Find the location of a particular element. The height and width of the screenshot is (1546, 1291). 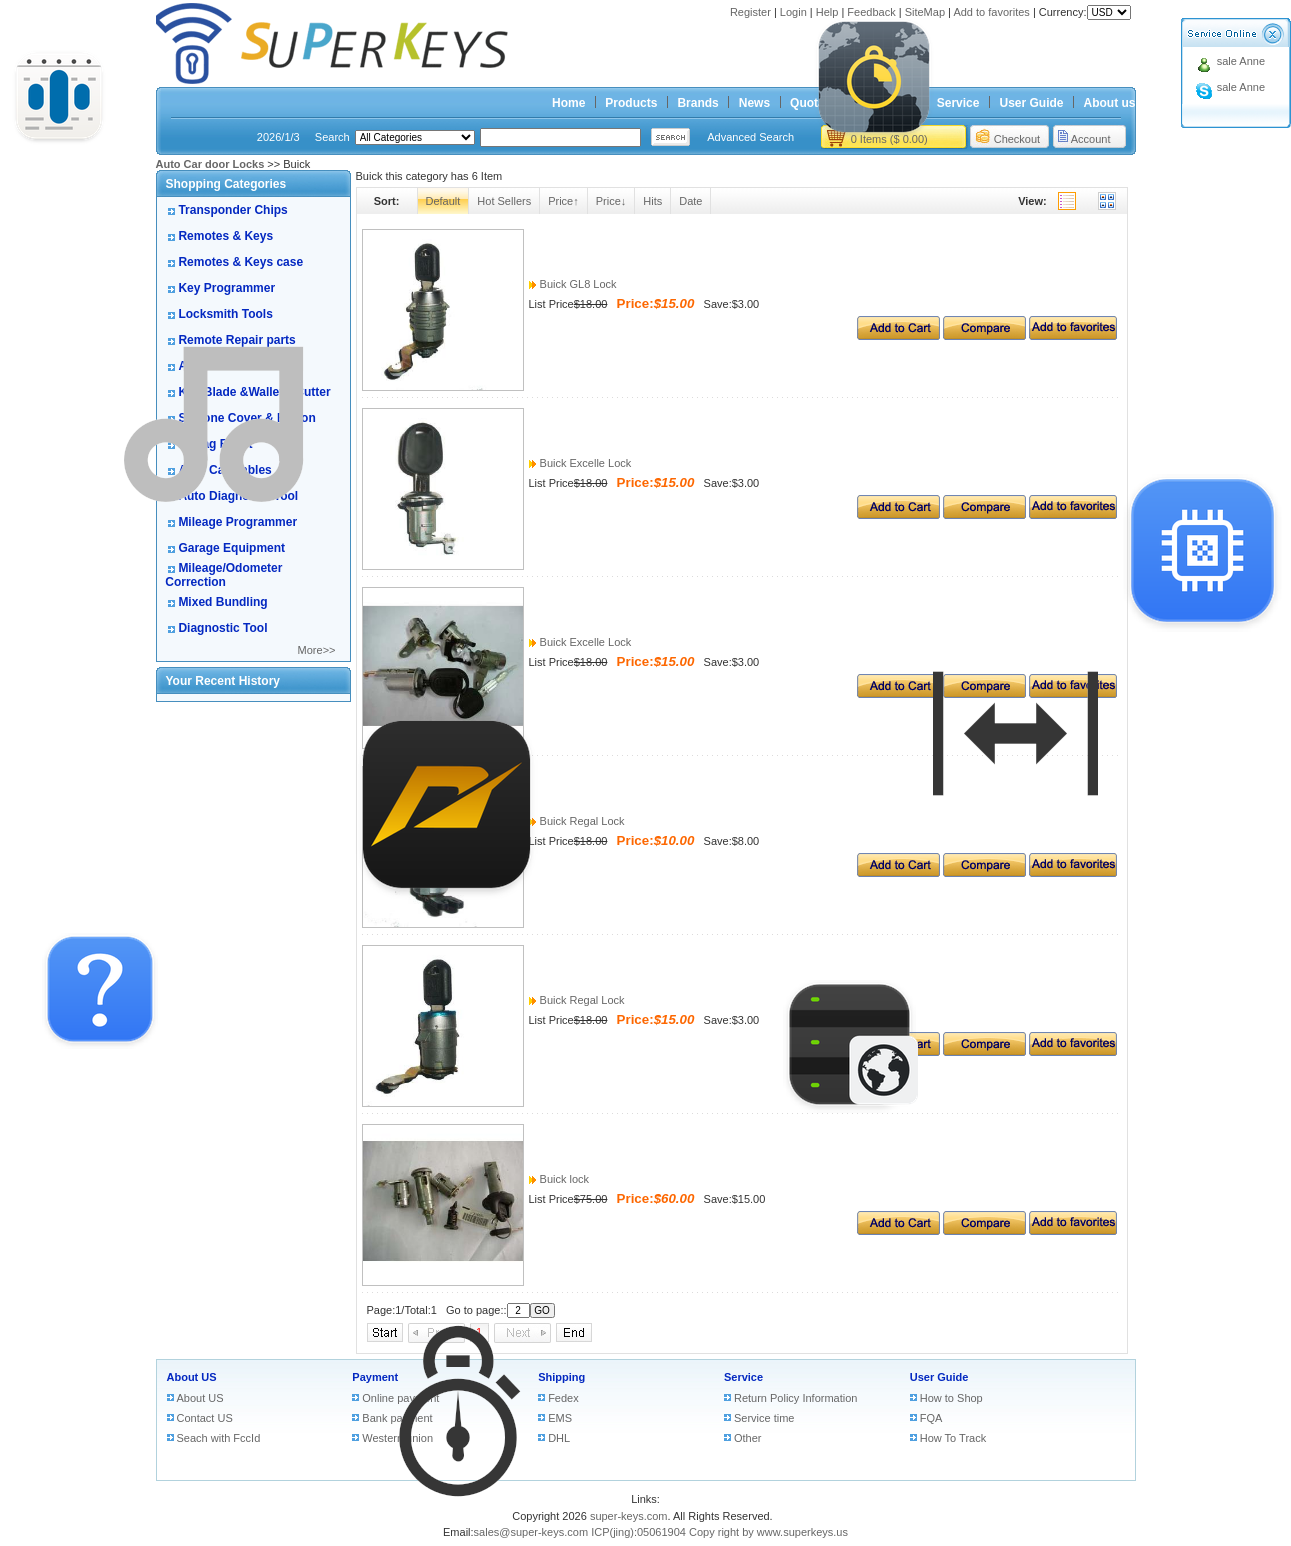

open speech note app for voice transcription is located at coordinates (59, 96).